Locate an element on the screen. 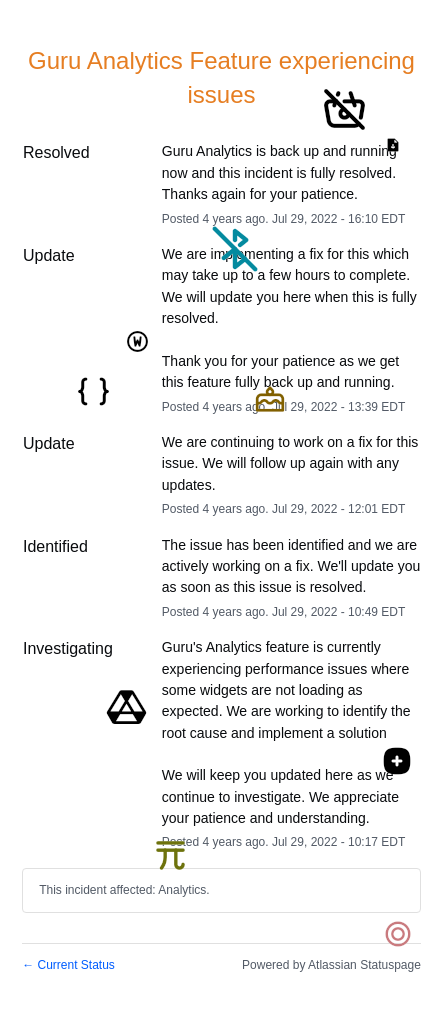 Image resolution: width=443 pixels, height=1019 pixels. indicates chinese yuan/renminbi currency is located at coordinates (170, 855).